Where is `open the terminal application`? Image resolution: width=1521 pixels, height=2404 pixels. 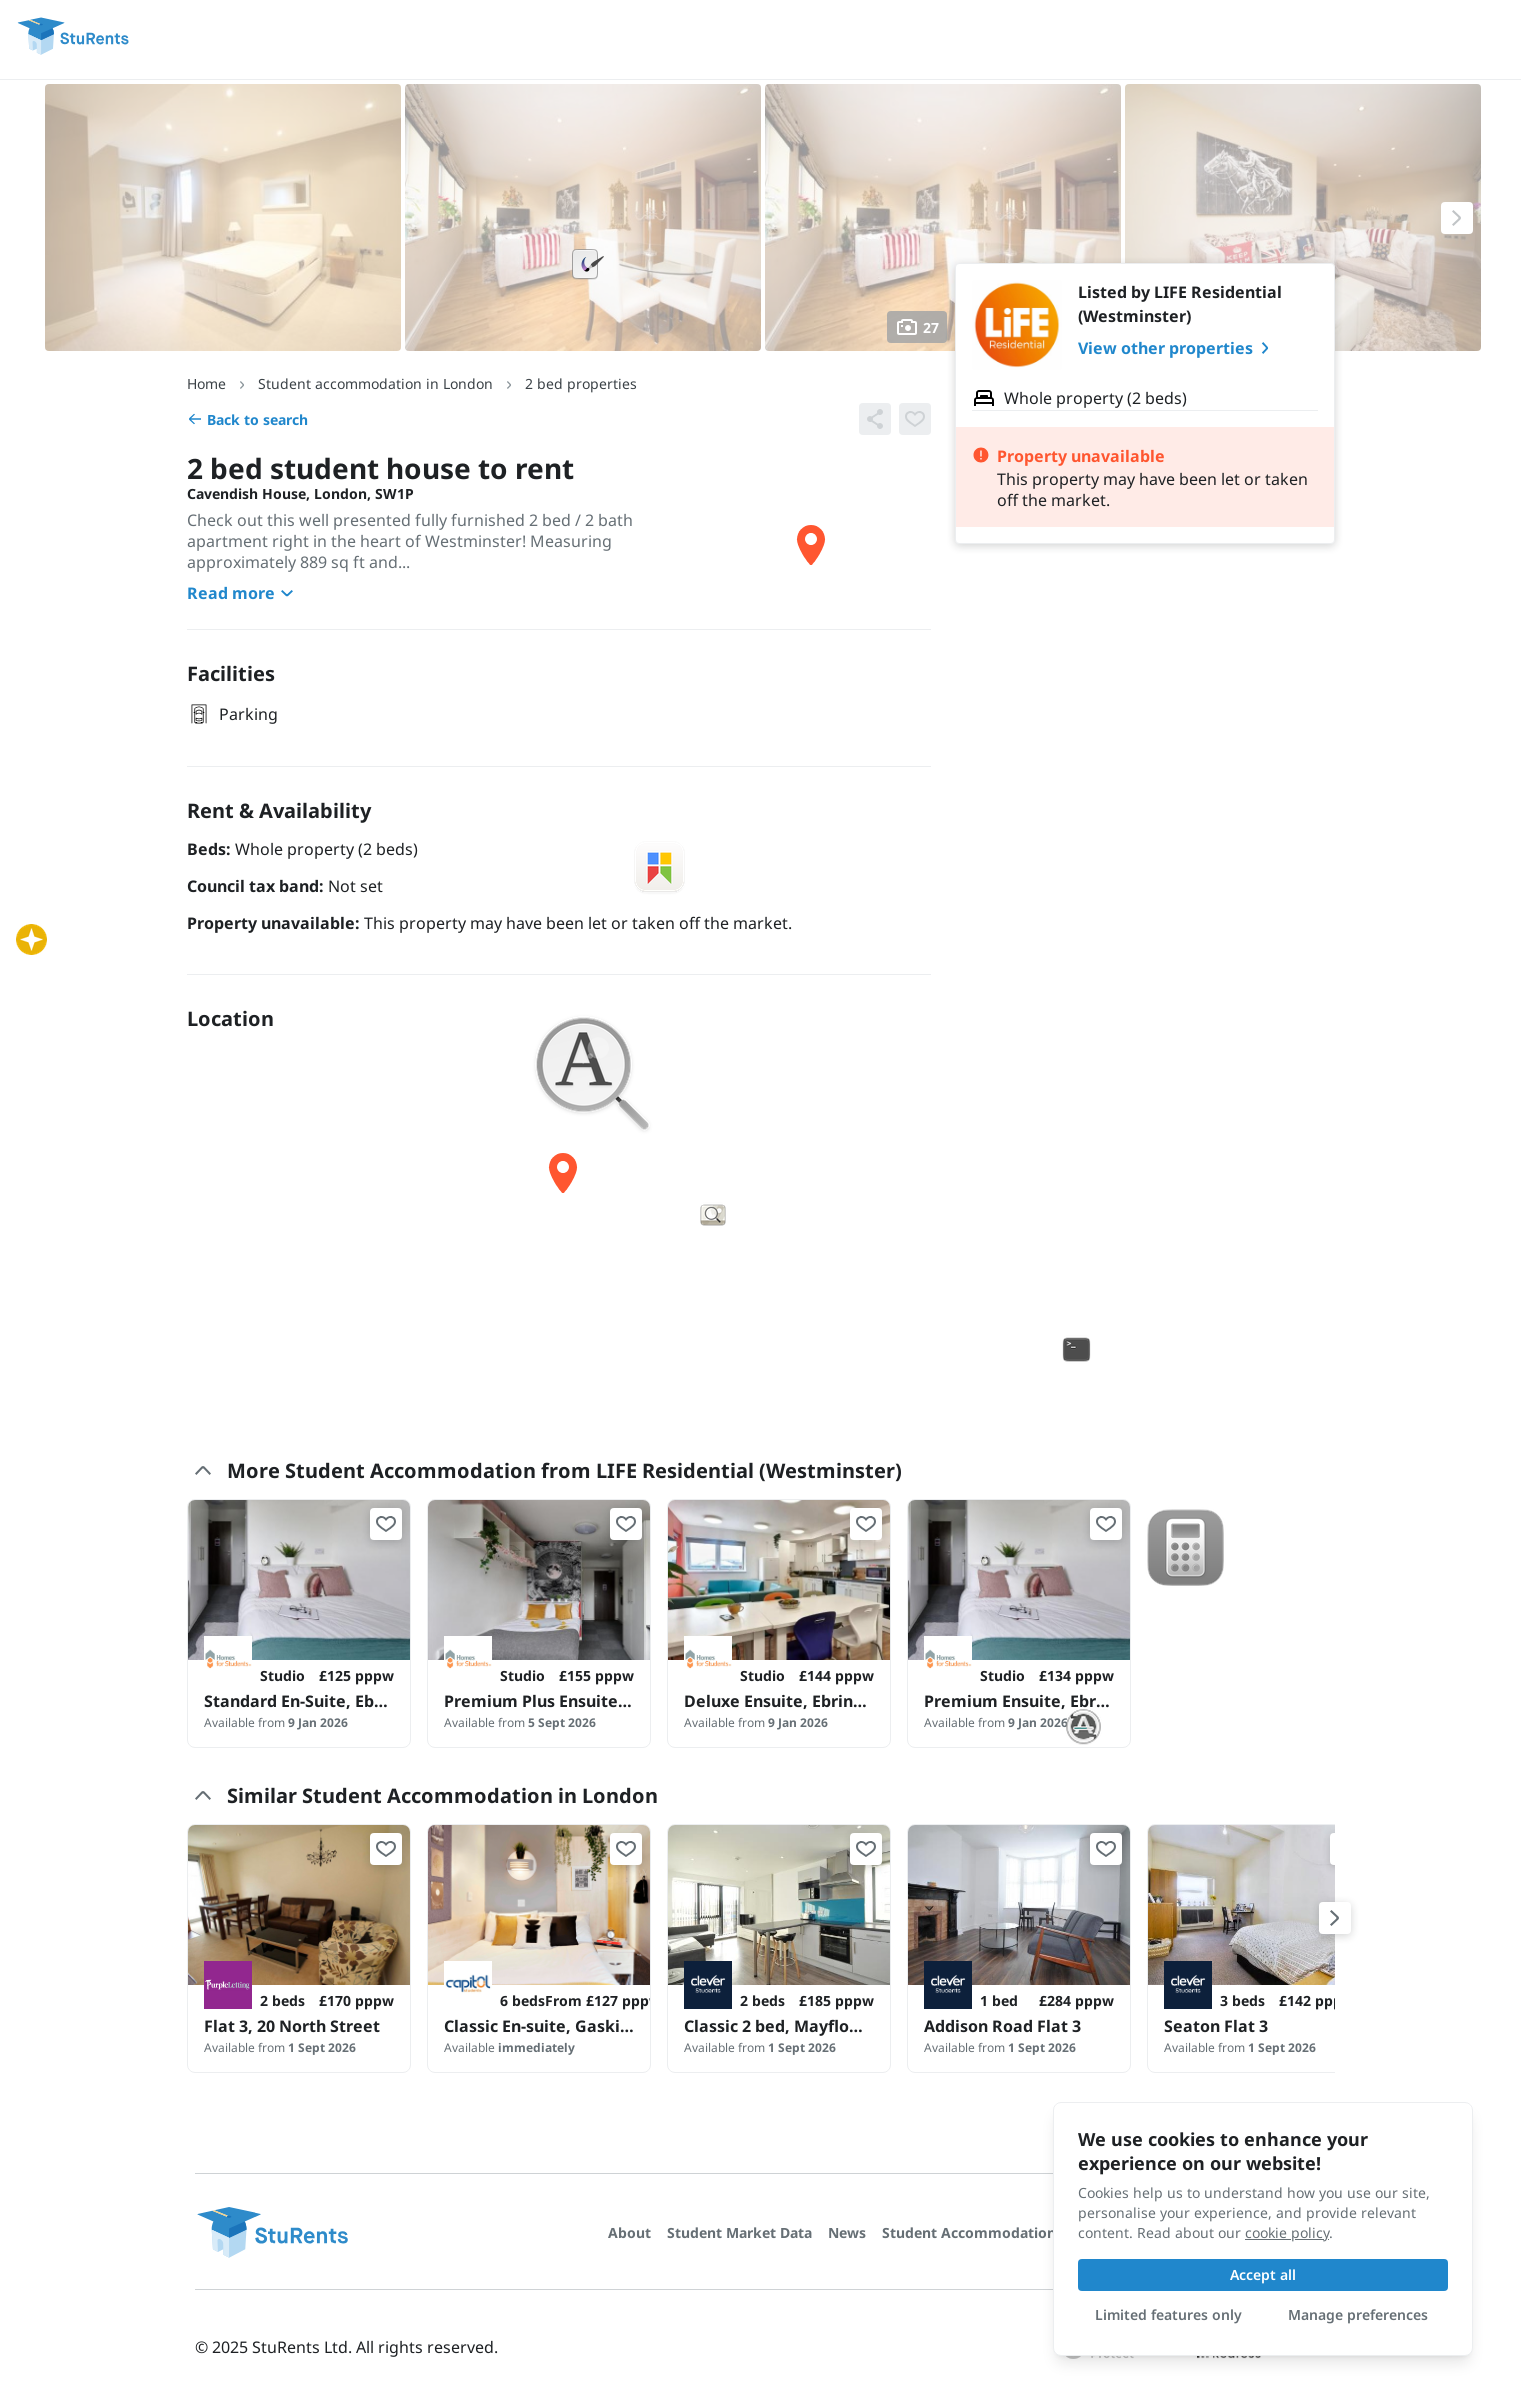 open the terminal application is located at coordinates (1076, 1349).